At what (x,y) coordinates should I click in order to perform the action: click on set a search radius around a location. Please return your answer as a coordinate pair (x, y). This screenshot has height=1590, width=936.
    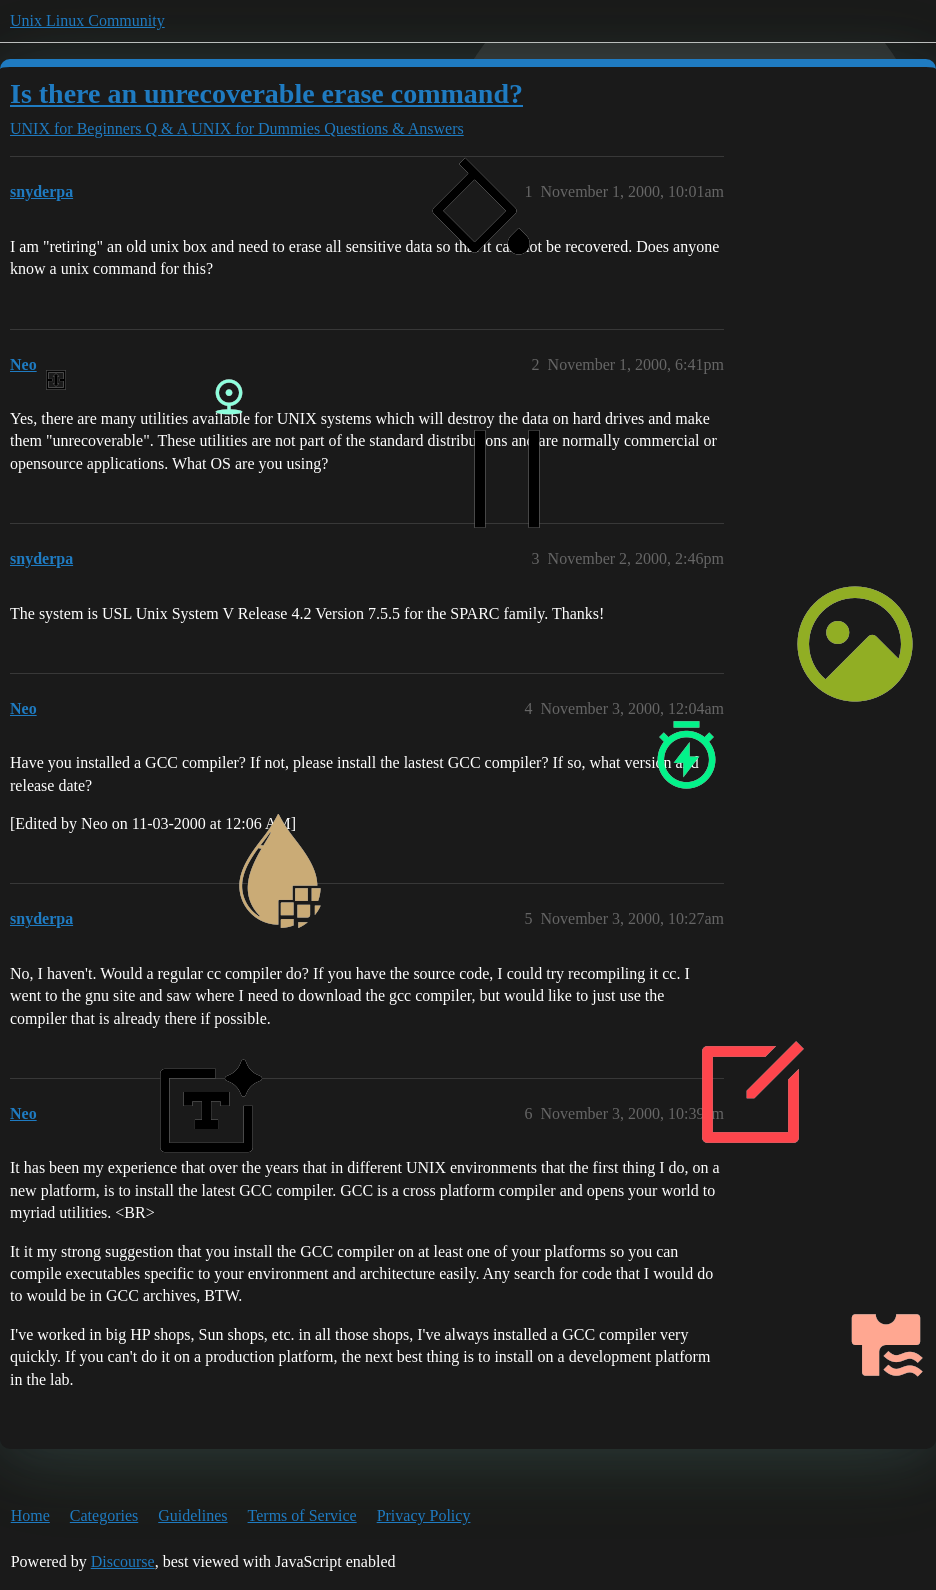
    Looking at the image, I should click on (229, 396).